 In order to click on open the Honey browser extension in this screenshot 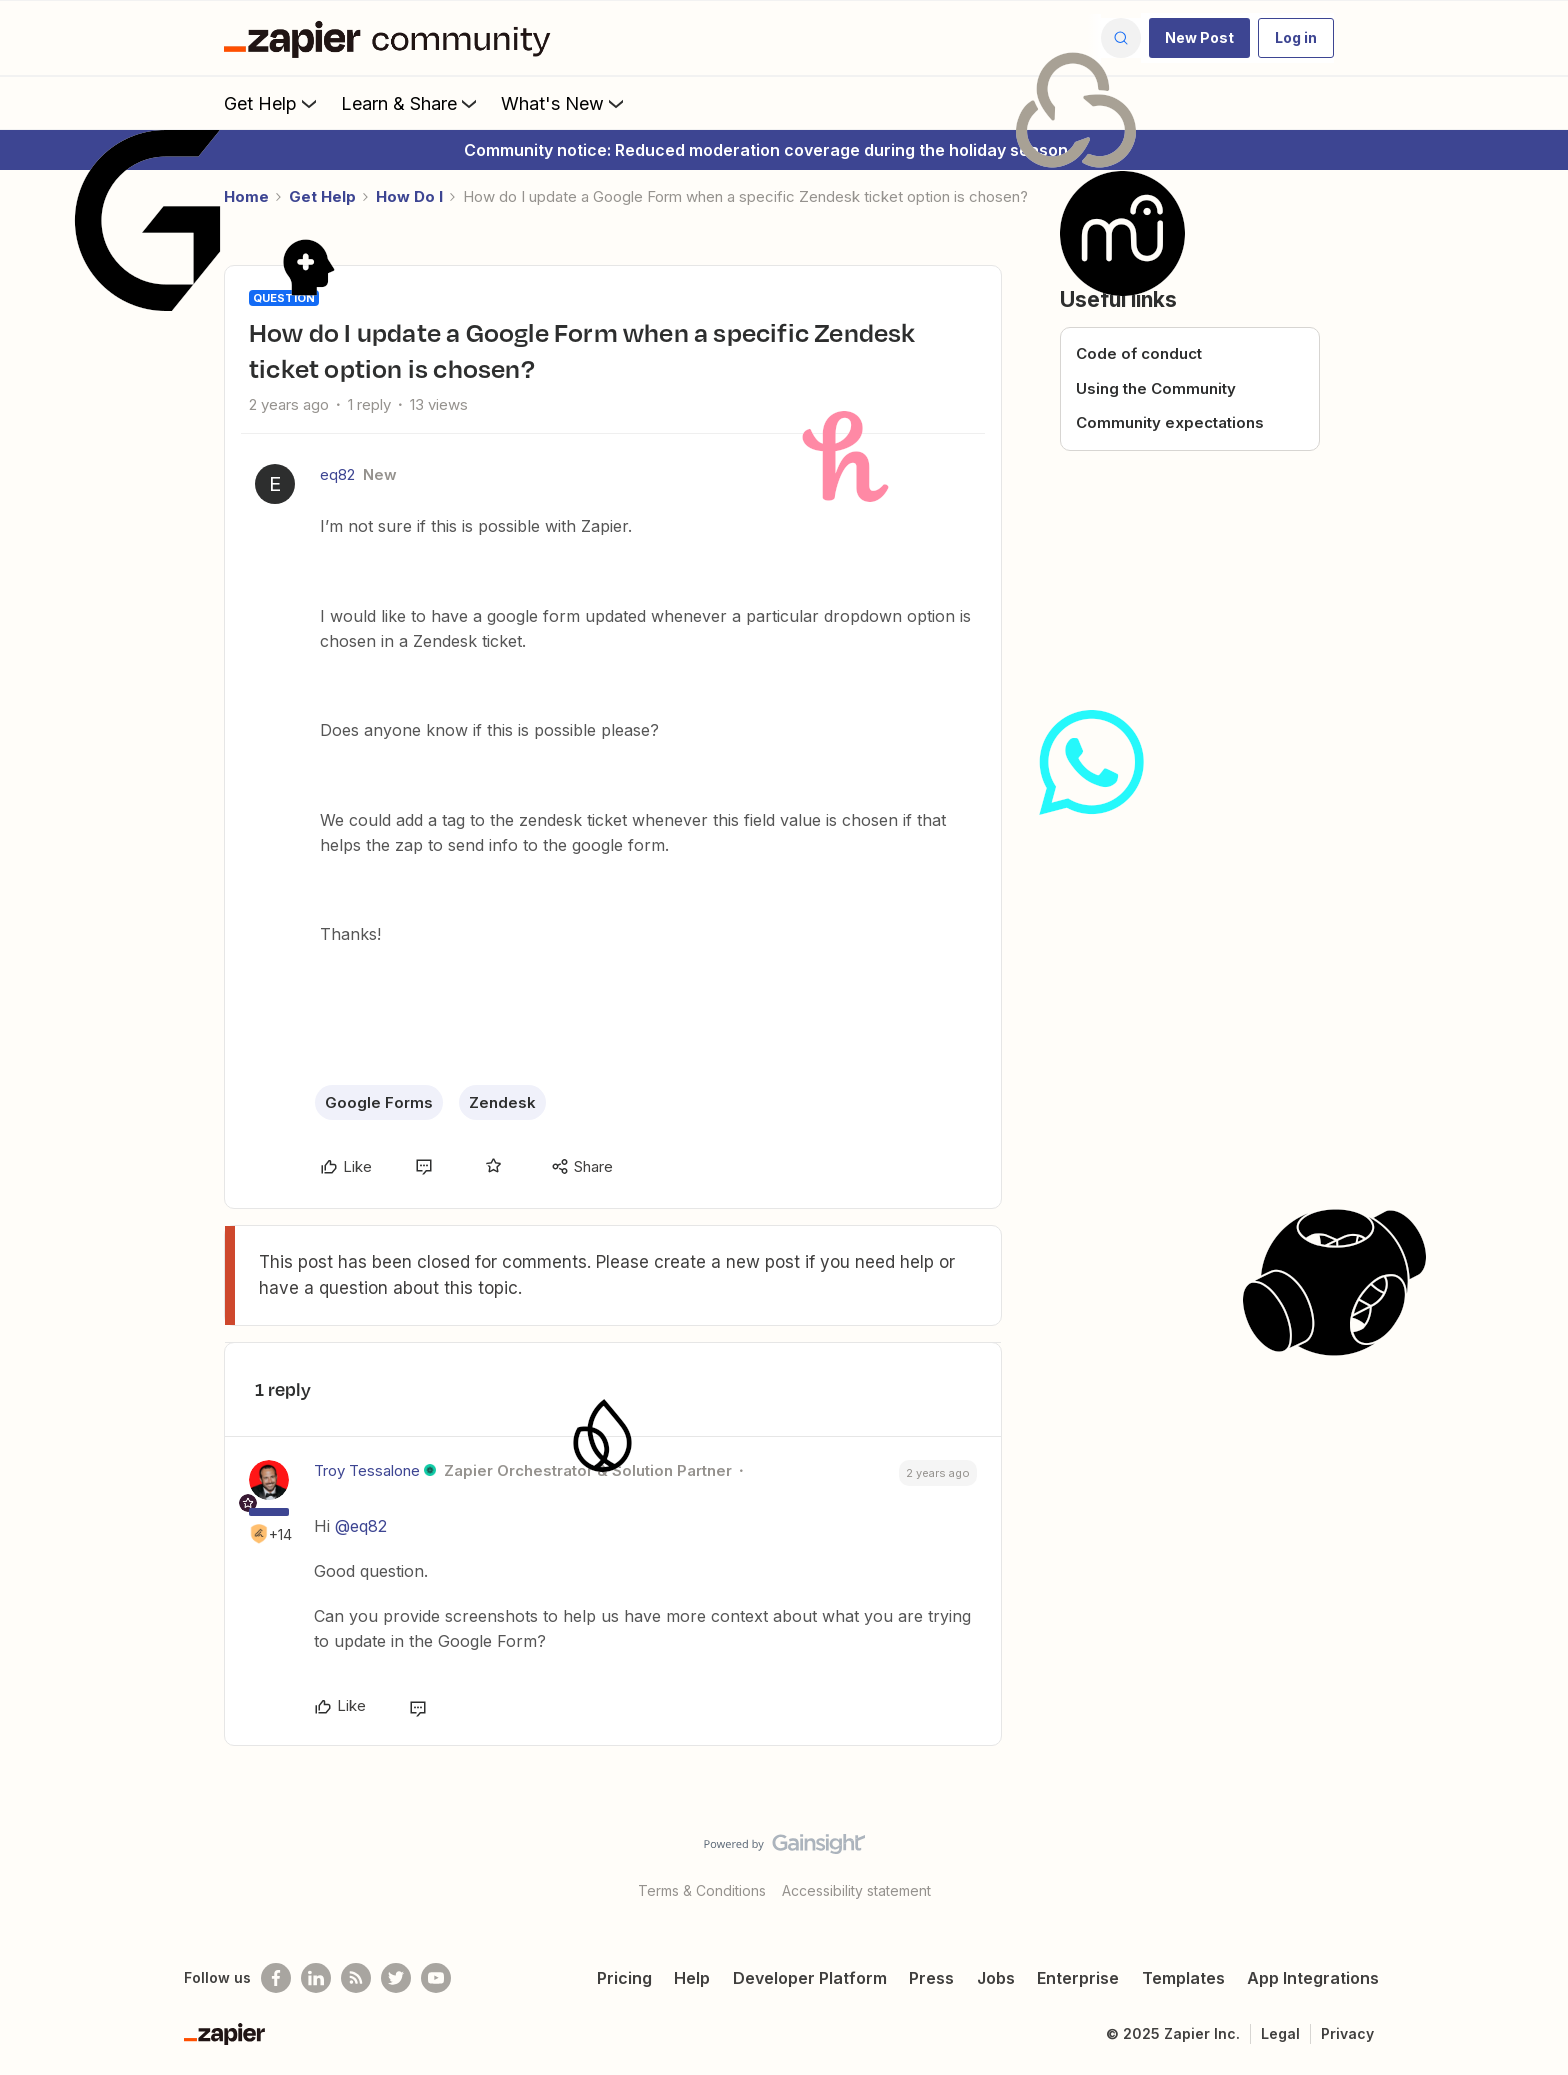, I will do `click(845, 456)`.